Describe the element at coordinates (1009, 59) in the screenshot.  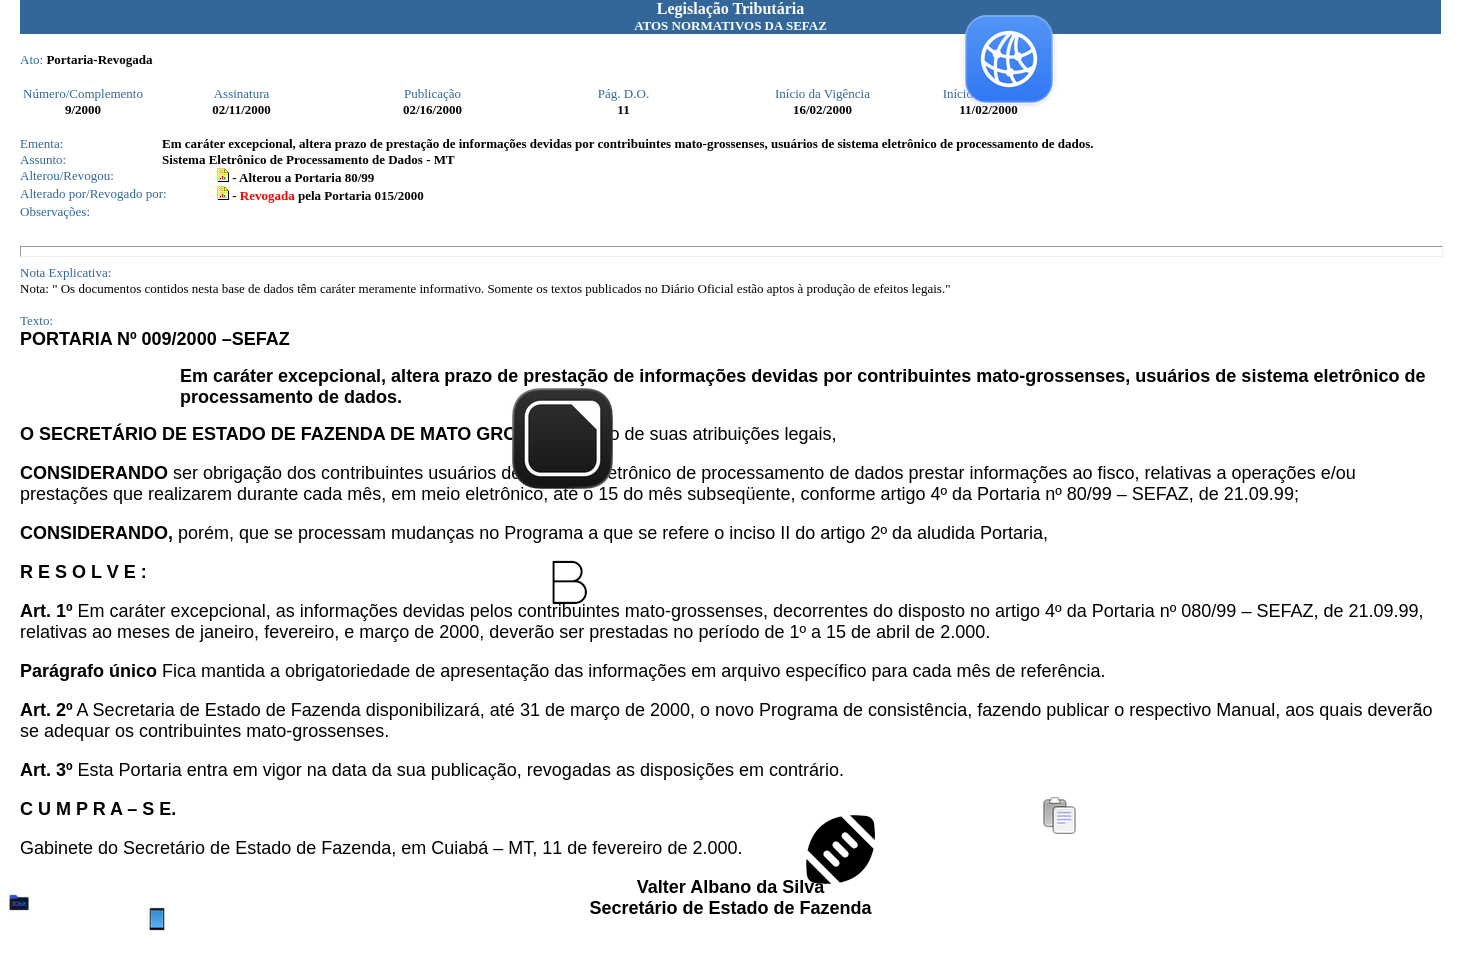
I see `access web-based applications` at that location.